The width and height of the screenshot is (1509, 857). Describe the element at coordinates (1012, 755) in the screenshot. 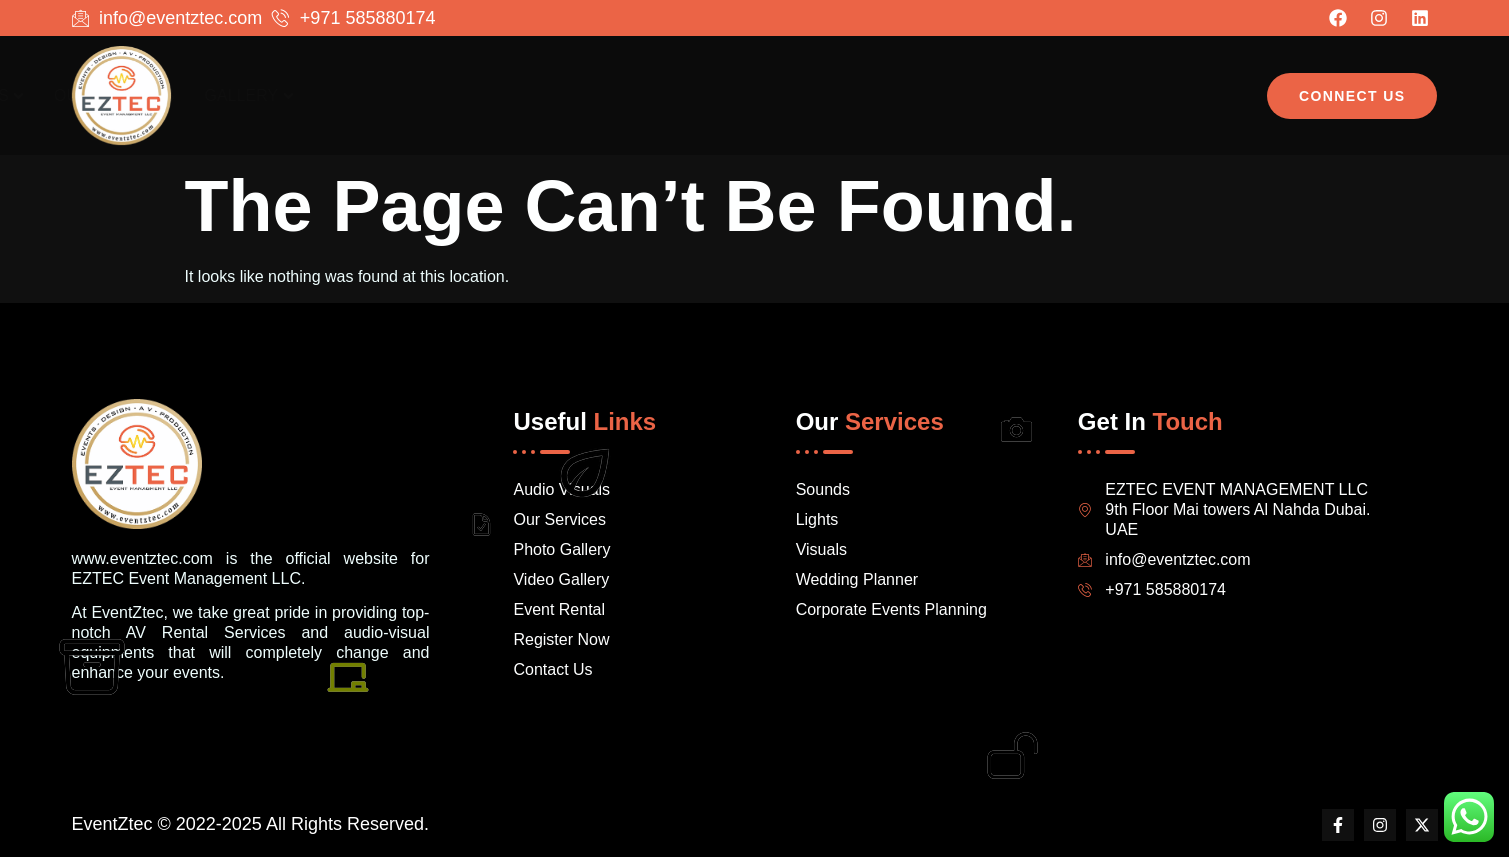

I see `unlocked or unsecured state` at that location.